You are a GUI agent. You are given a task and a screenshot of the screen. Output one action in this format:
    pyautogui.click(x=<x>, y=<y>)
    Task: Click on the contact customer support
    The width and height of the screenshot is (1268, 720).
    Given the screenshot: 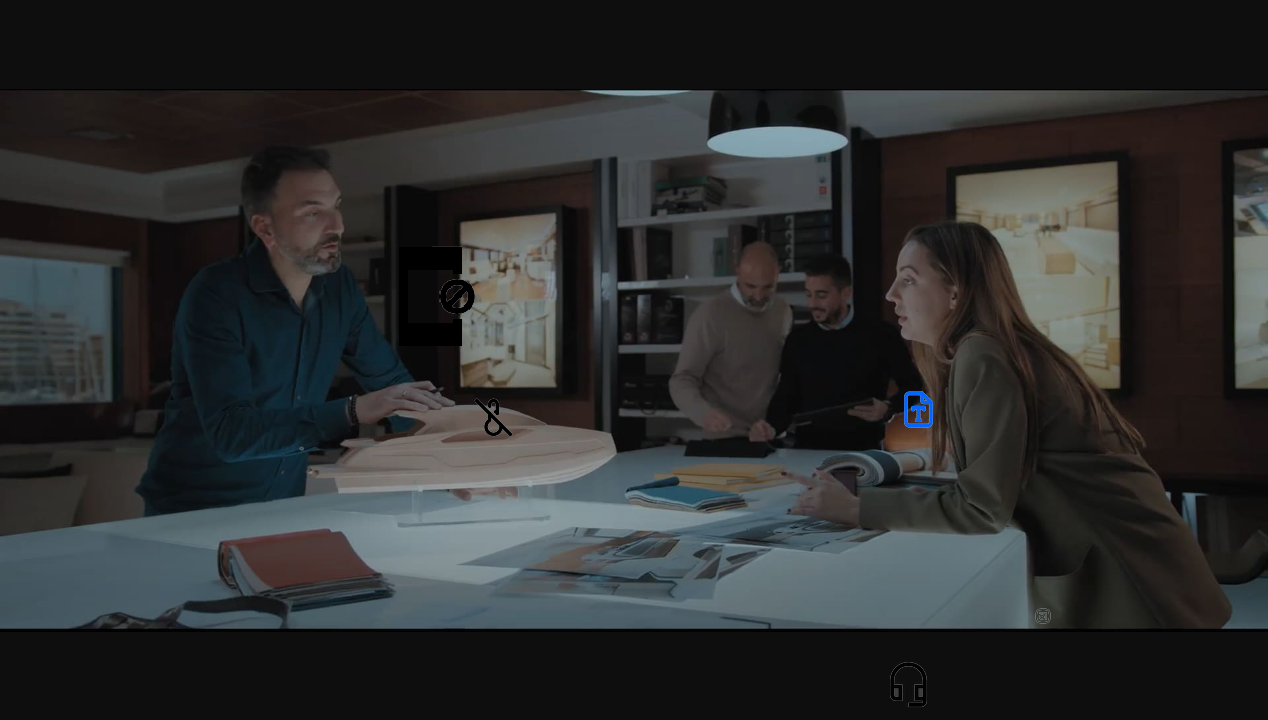 What is the action you would take?
    pyautogui.click(x=908, y=684)
    